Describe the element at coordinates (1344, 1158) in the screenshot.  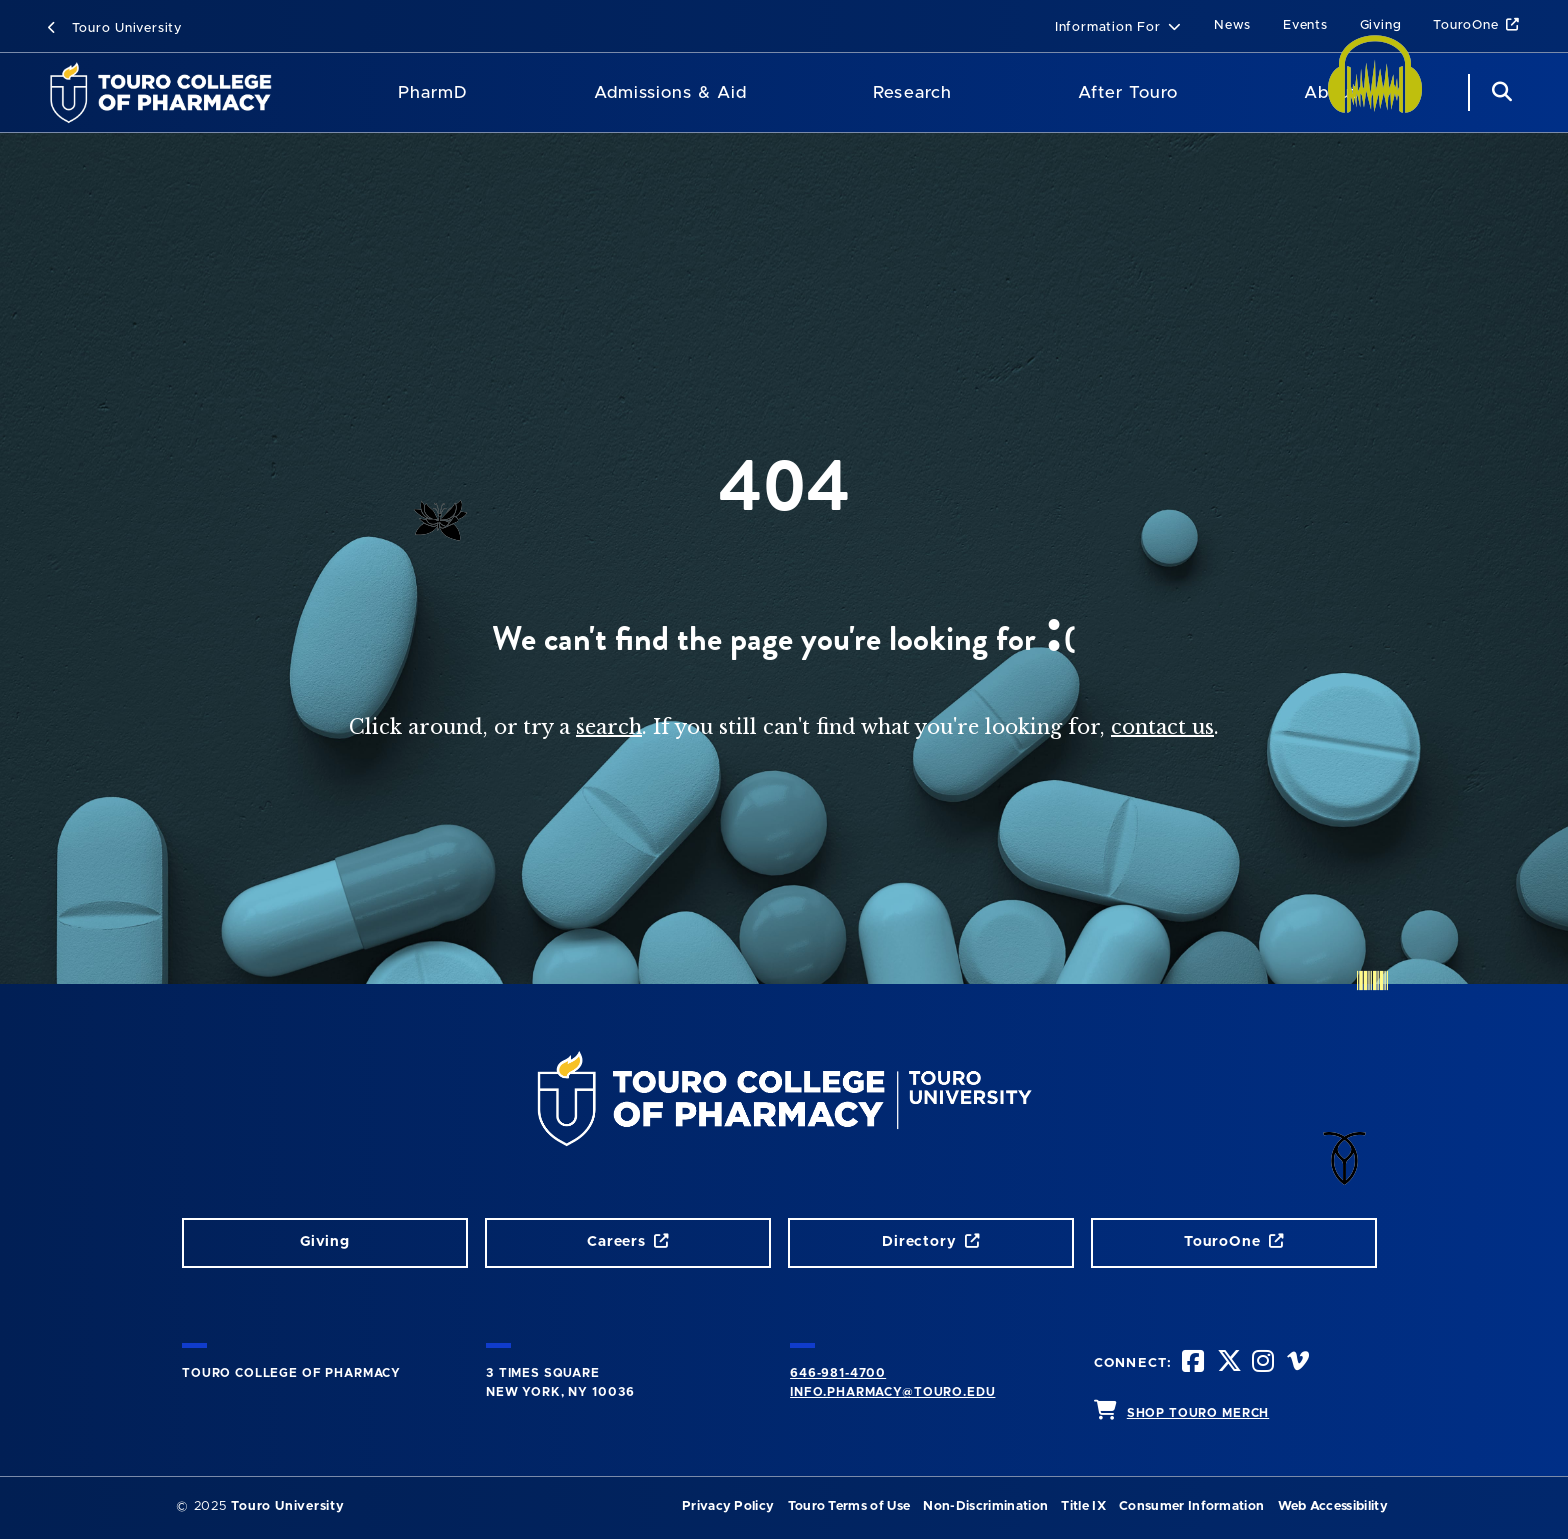
I see `cockroach labs company logo` at that location.